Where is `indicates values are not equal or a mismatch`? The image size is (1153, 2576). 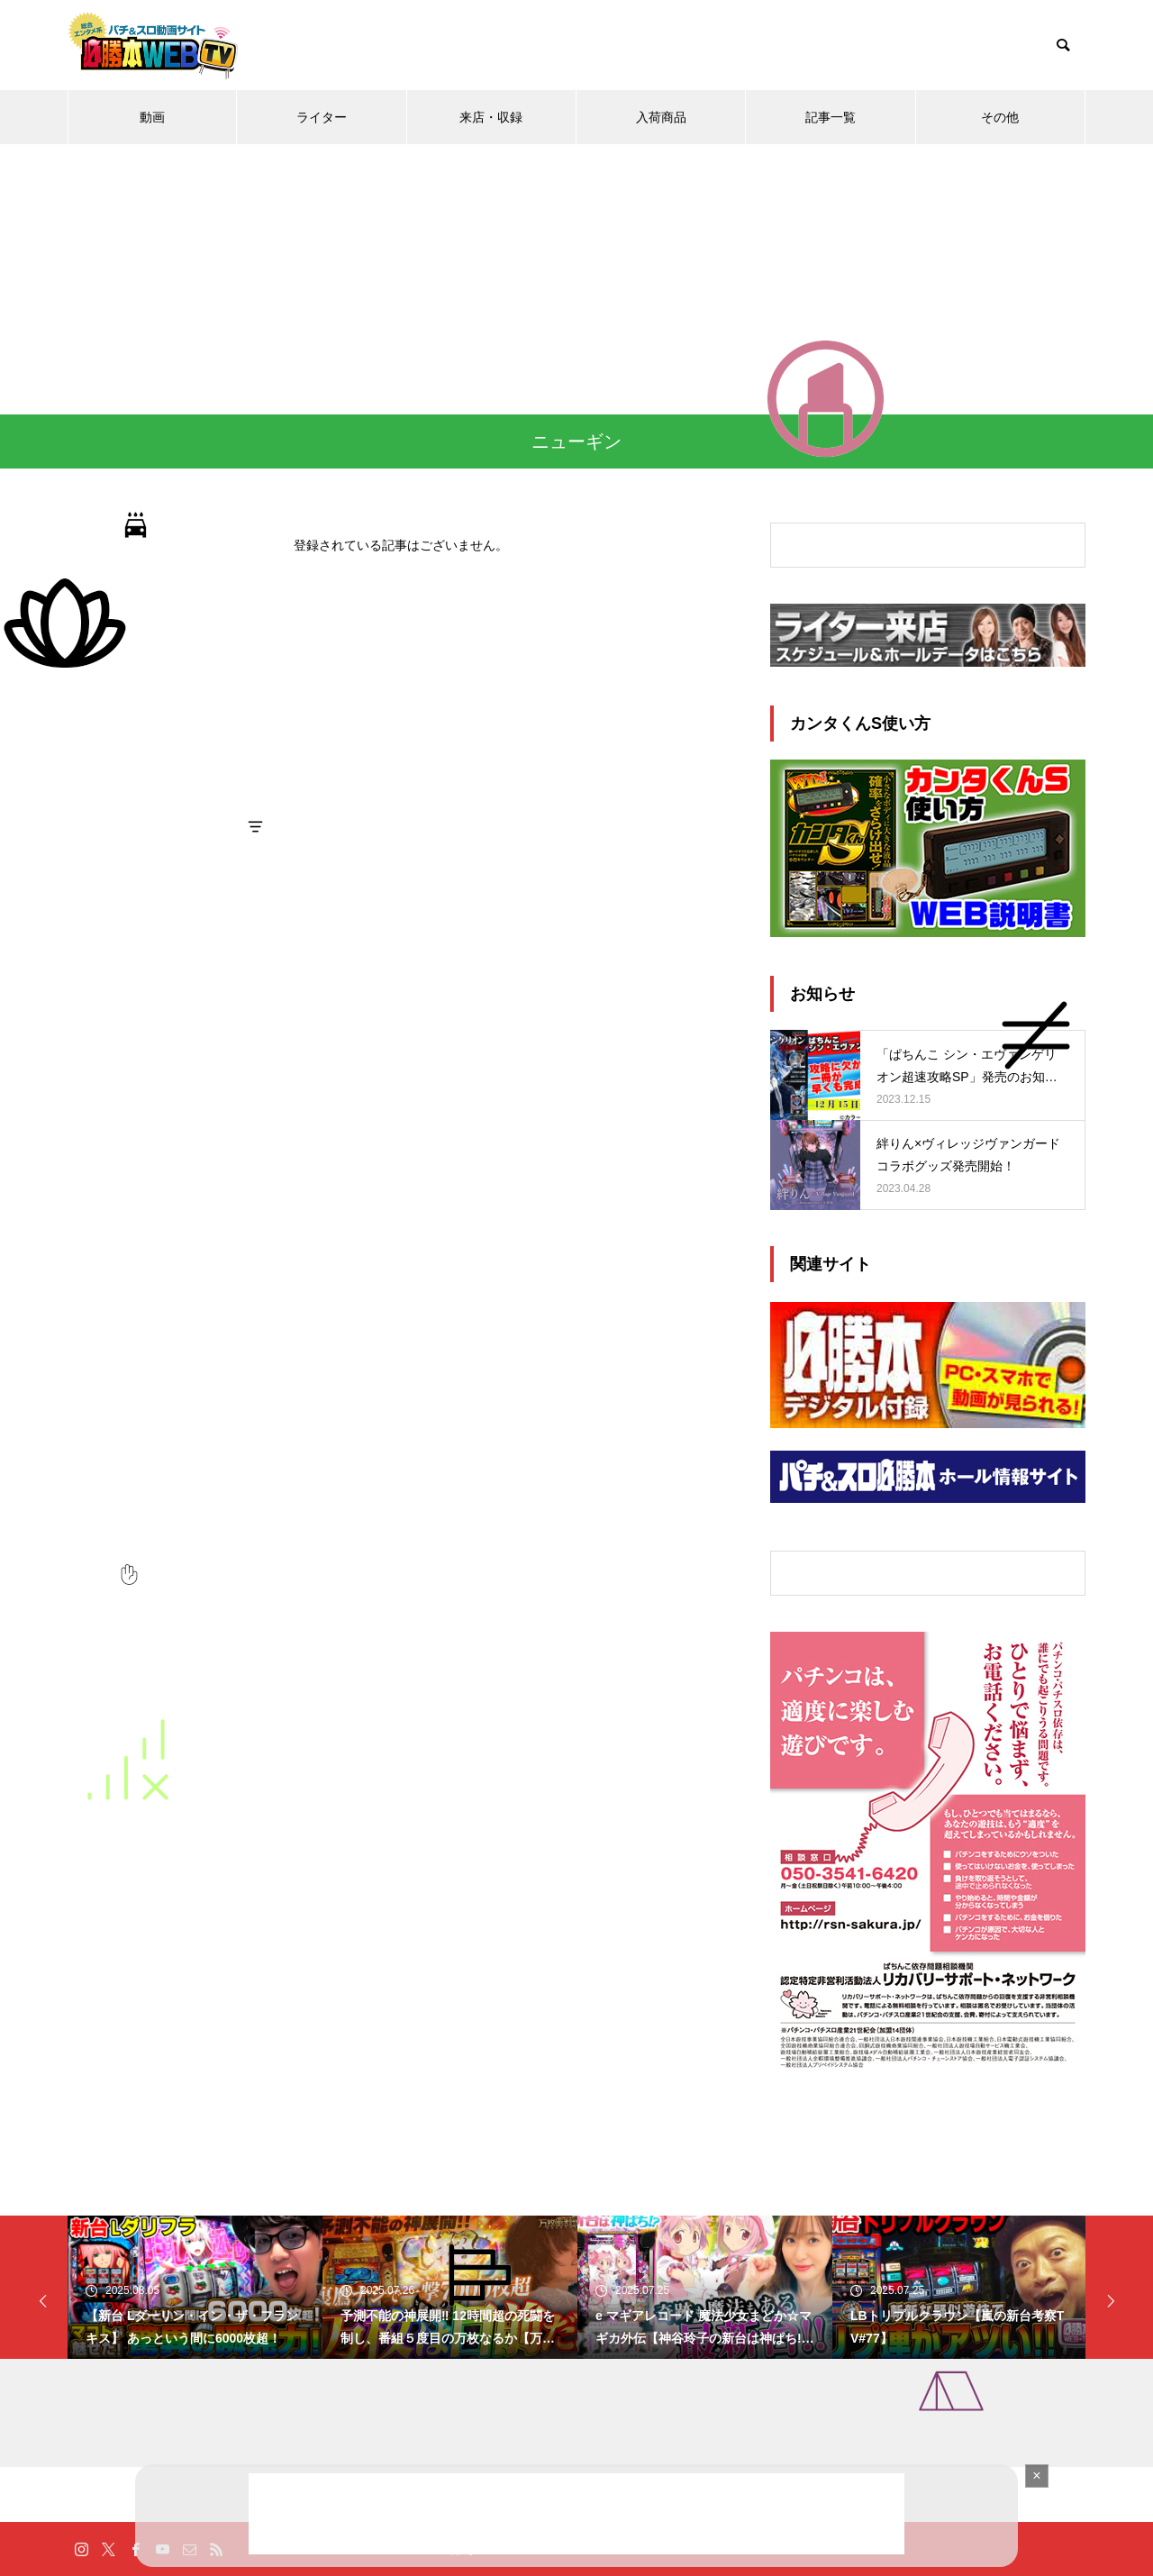 indicates values are not equal or a mismatch is located at coordinates (1036, 1035).